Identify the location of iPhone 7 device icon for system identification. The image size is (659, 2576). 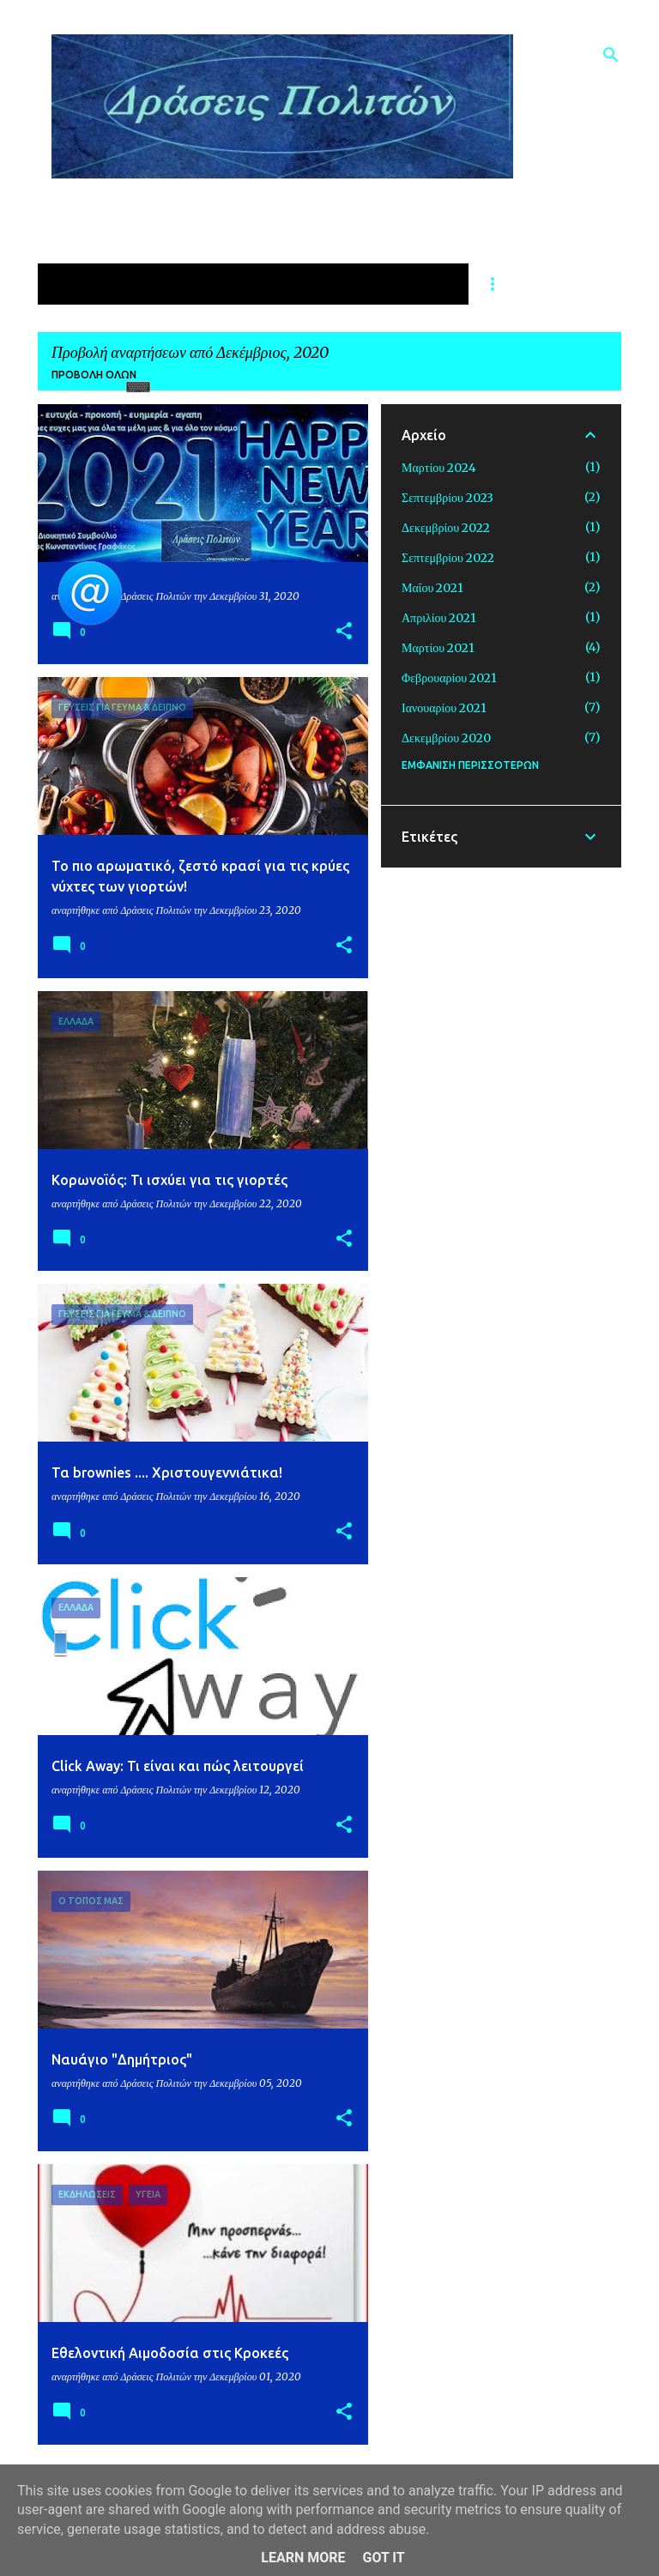
(60, 1643).